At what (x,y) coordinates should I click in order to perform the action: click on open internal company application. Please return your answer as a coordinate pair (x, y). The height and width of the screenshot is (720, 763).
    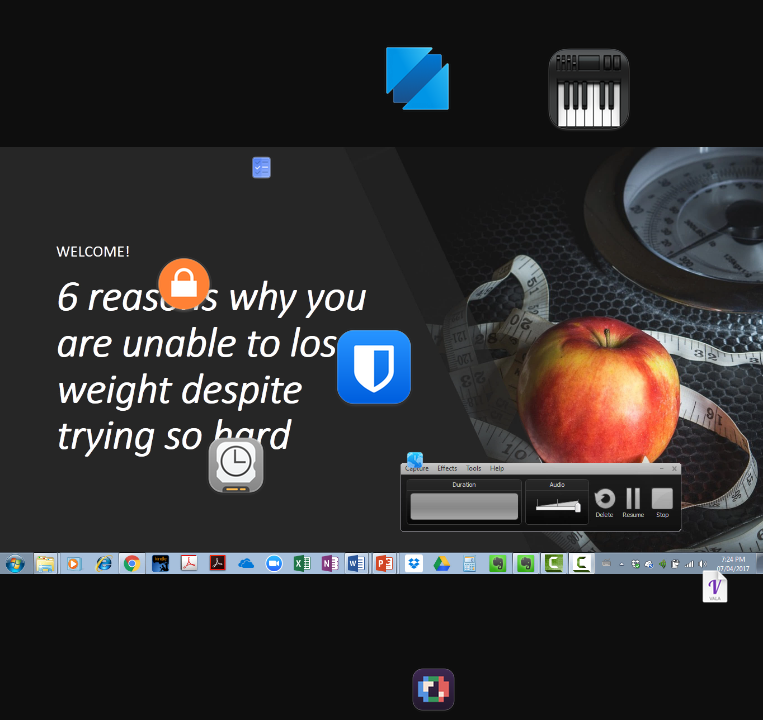
    Looking at the image, I should click on (417, 78).